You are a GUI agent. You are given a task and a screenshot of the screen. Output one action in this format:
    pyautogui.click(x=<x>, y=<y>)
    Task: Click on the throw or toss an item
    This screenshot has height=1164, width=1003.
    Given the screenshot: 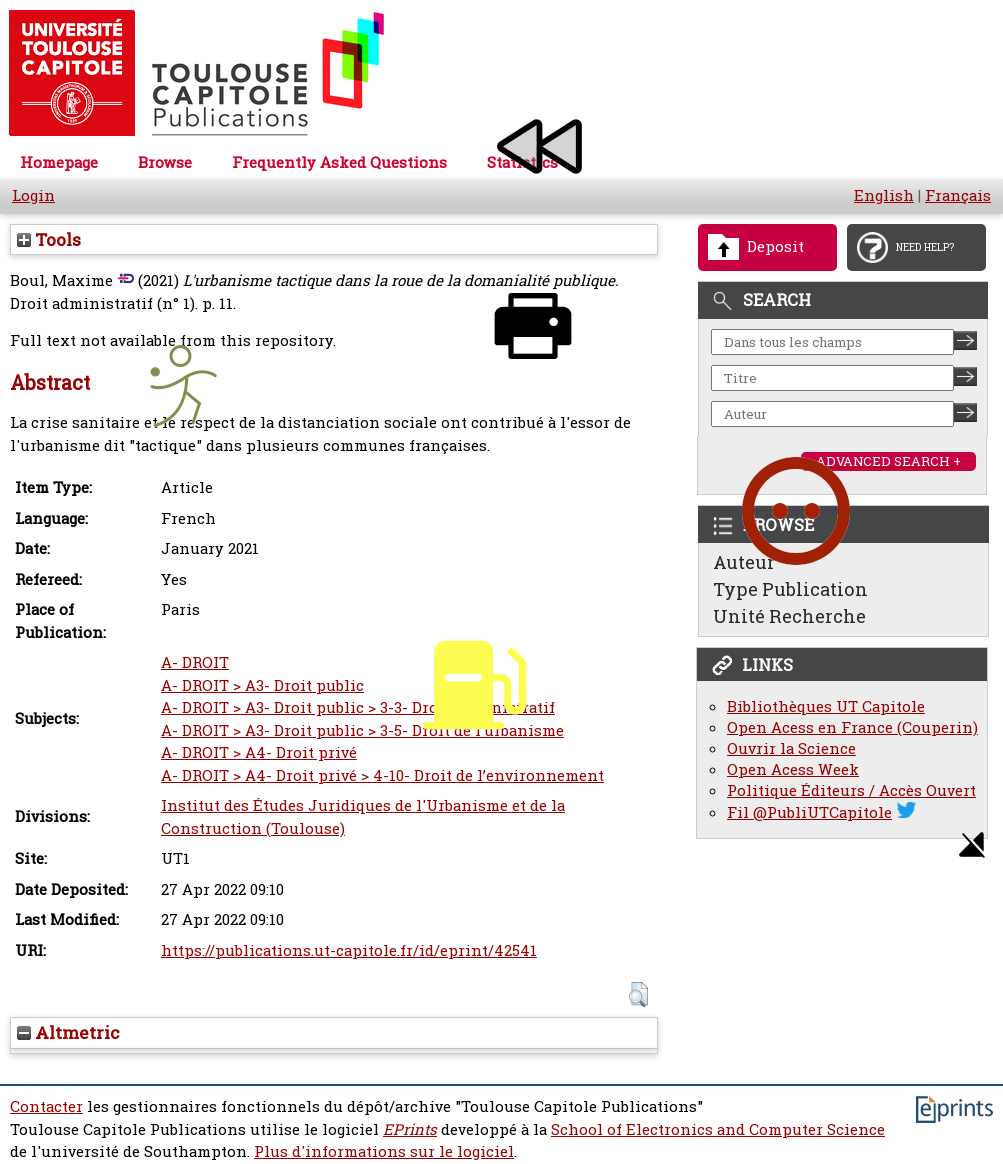 What is the action you would take?
    pyautogui.click(x=180, y=384)
    